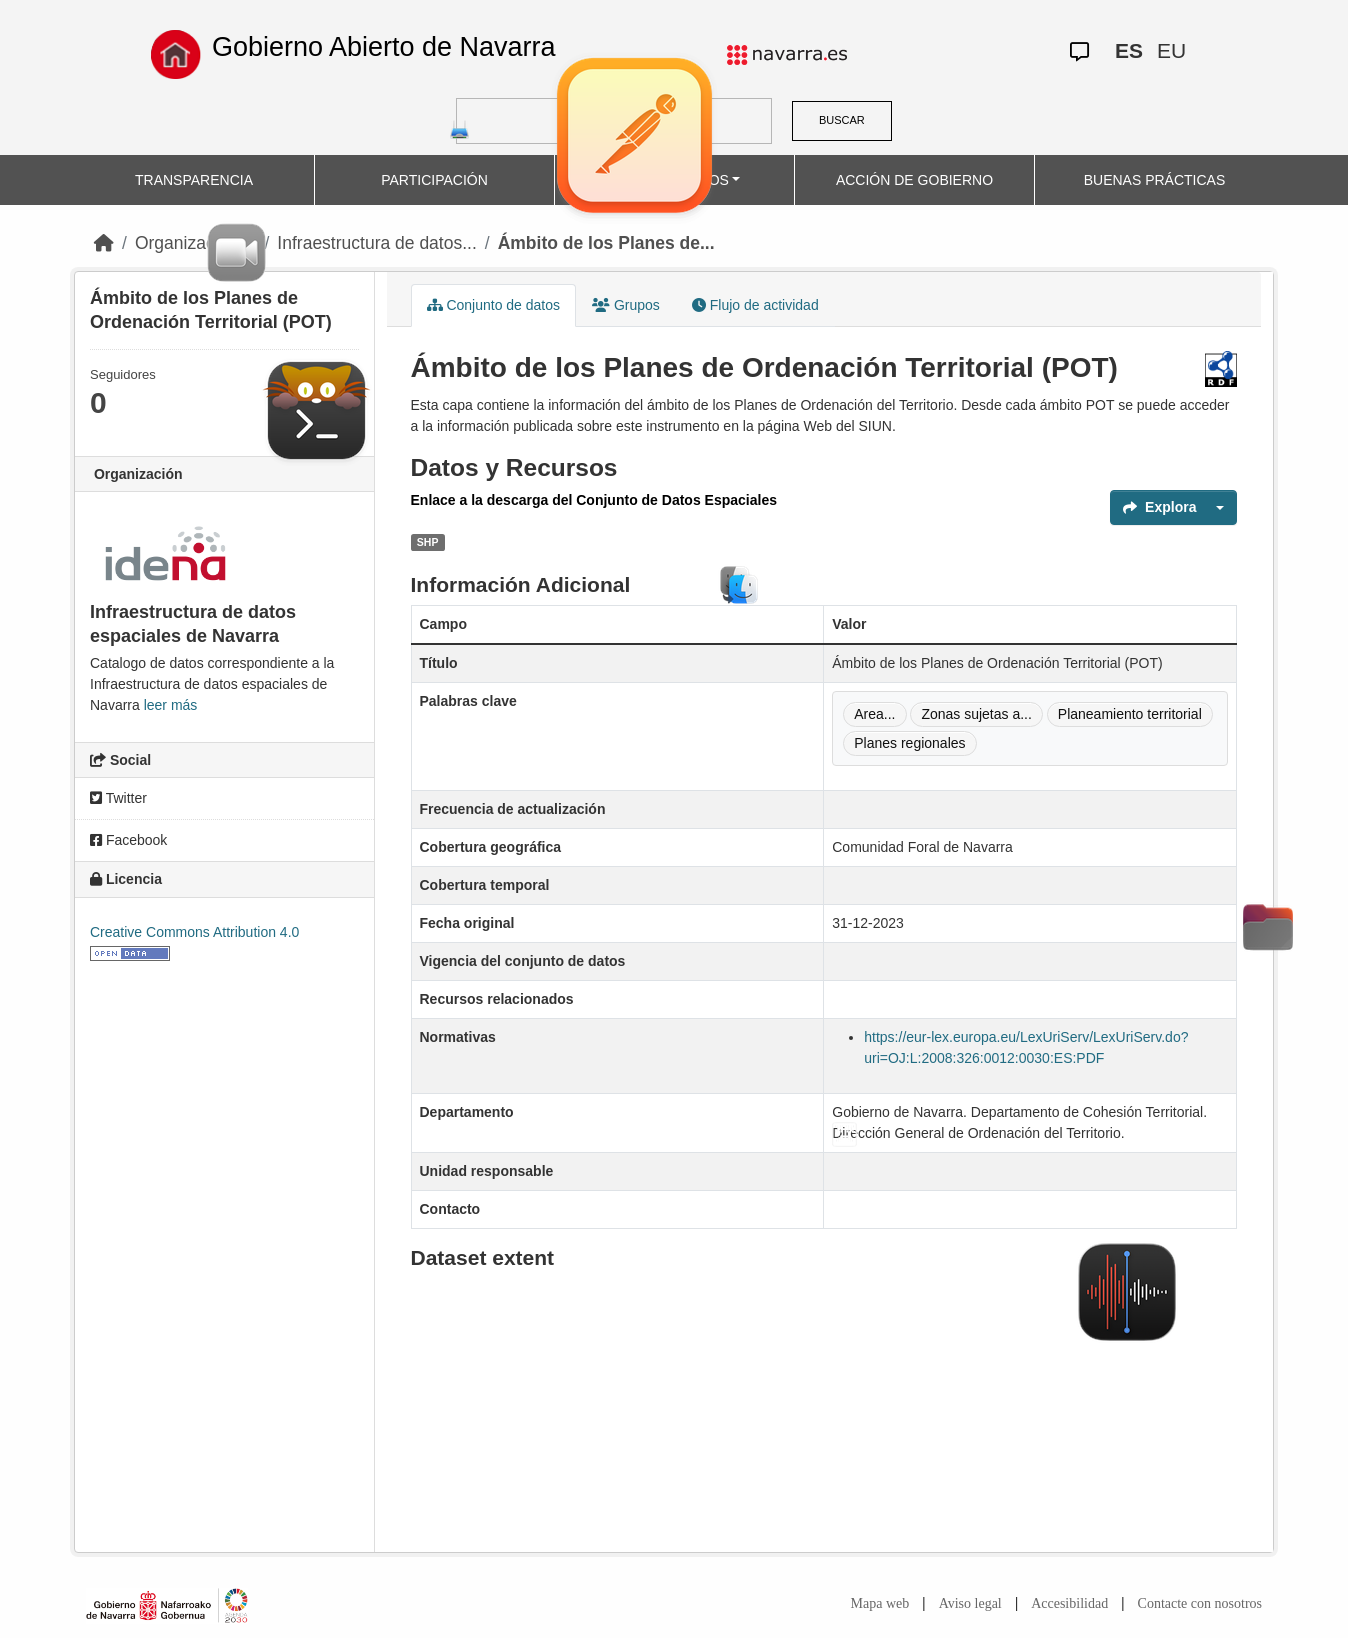  What do you see at coordinates (844, 1134) in the screenshot?
I see `system crash or error report notification` at bounding box center [844, 1134].